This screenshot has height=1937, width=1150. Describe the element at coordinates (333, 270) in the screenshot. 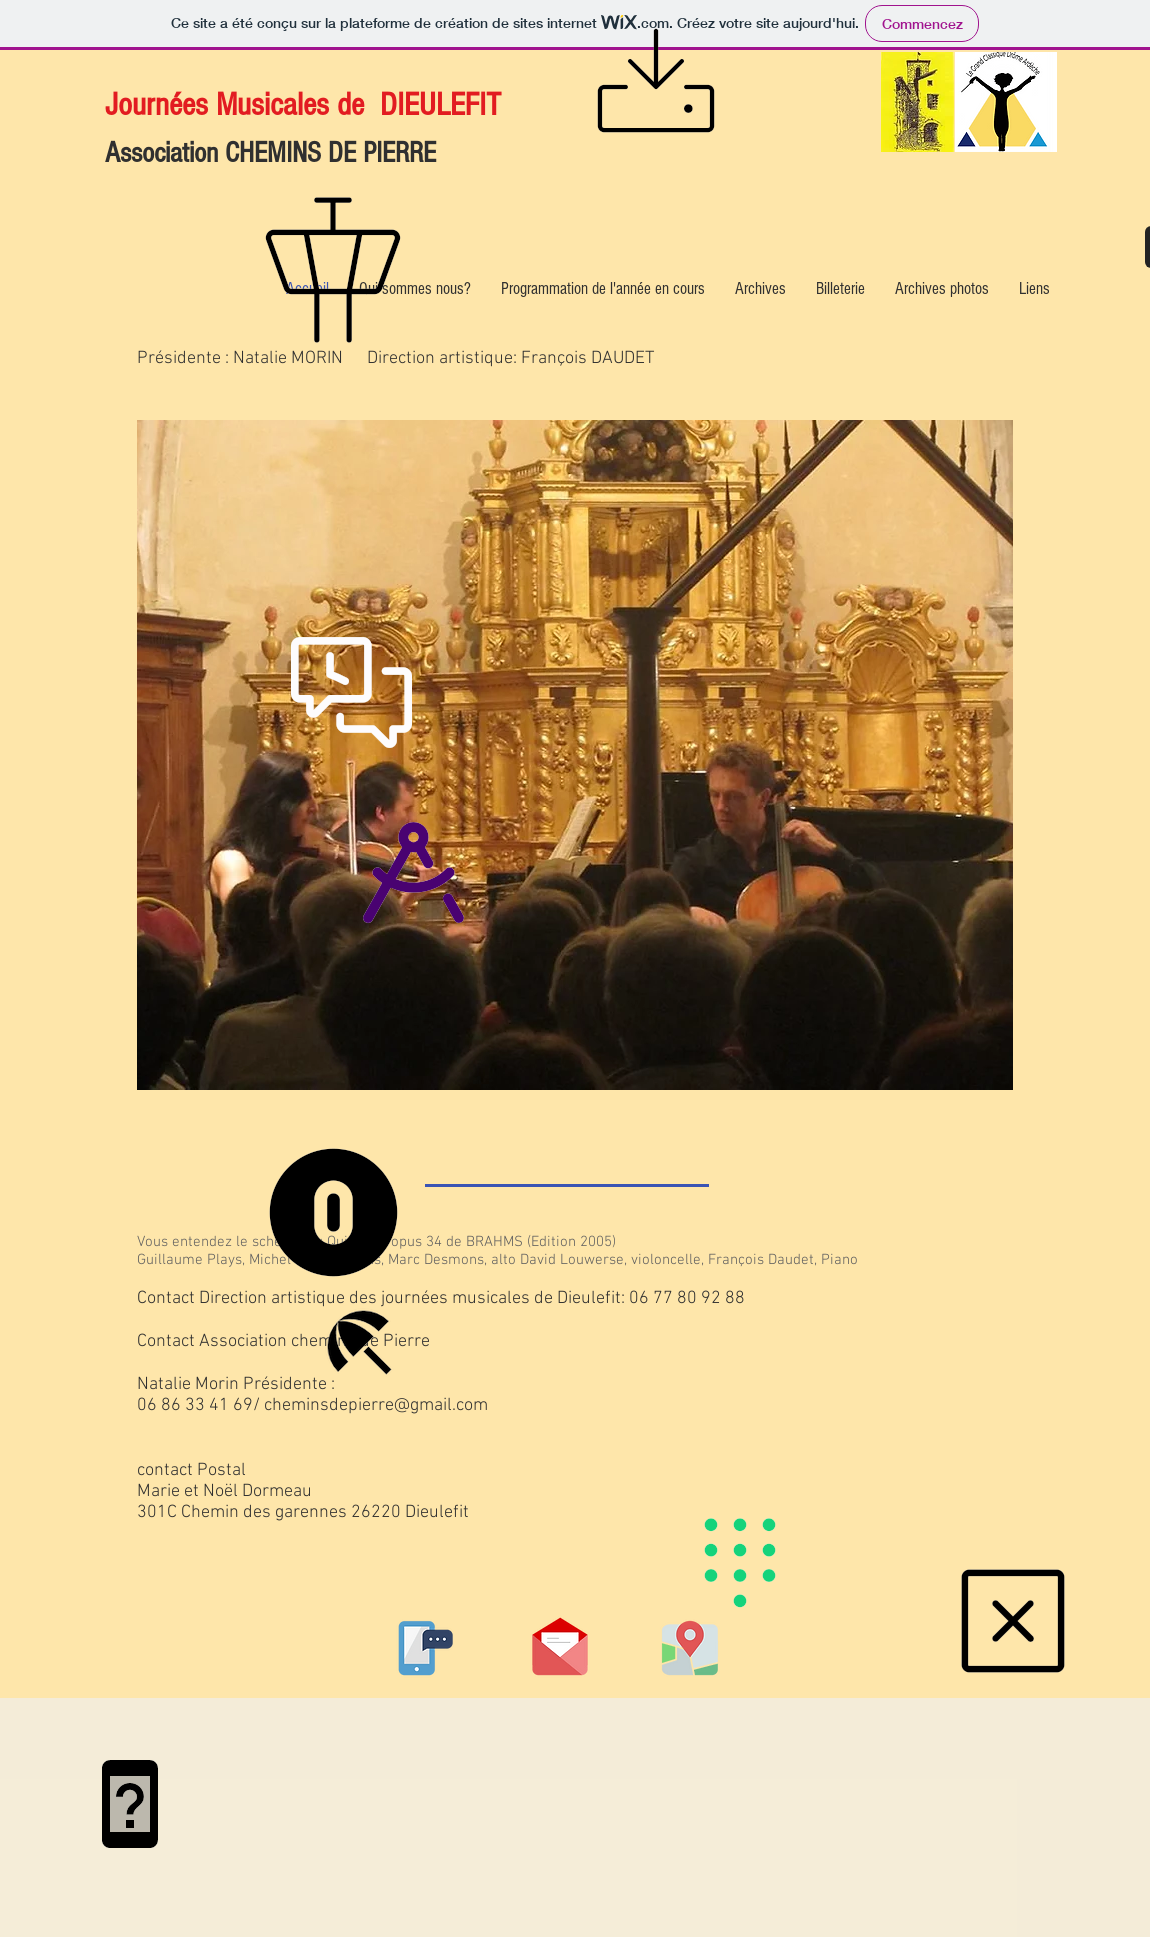

I see `access air traffic control features` at that location.